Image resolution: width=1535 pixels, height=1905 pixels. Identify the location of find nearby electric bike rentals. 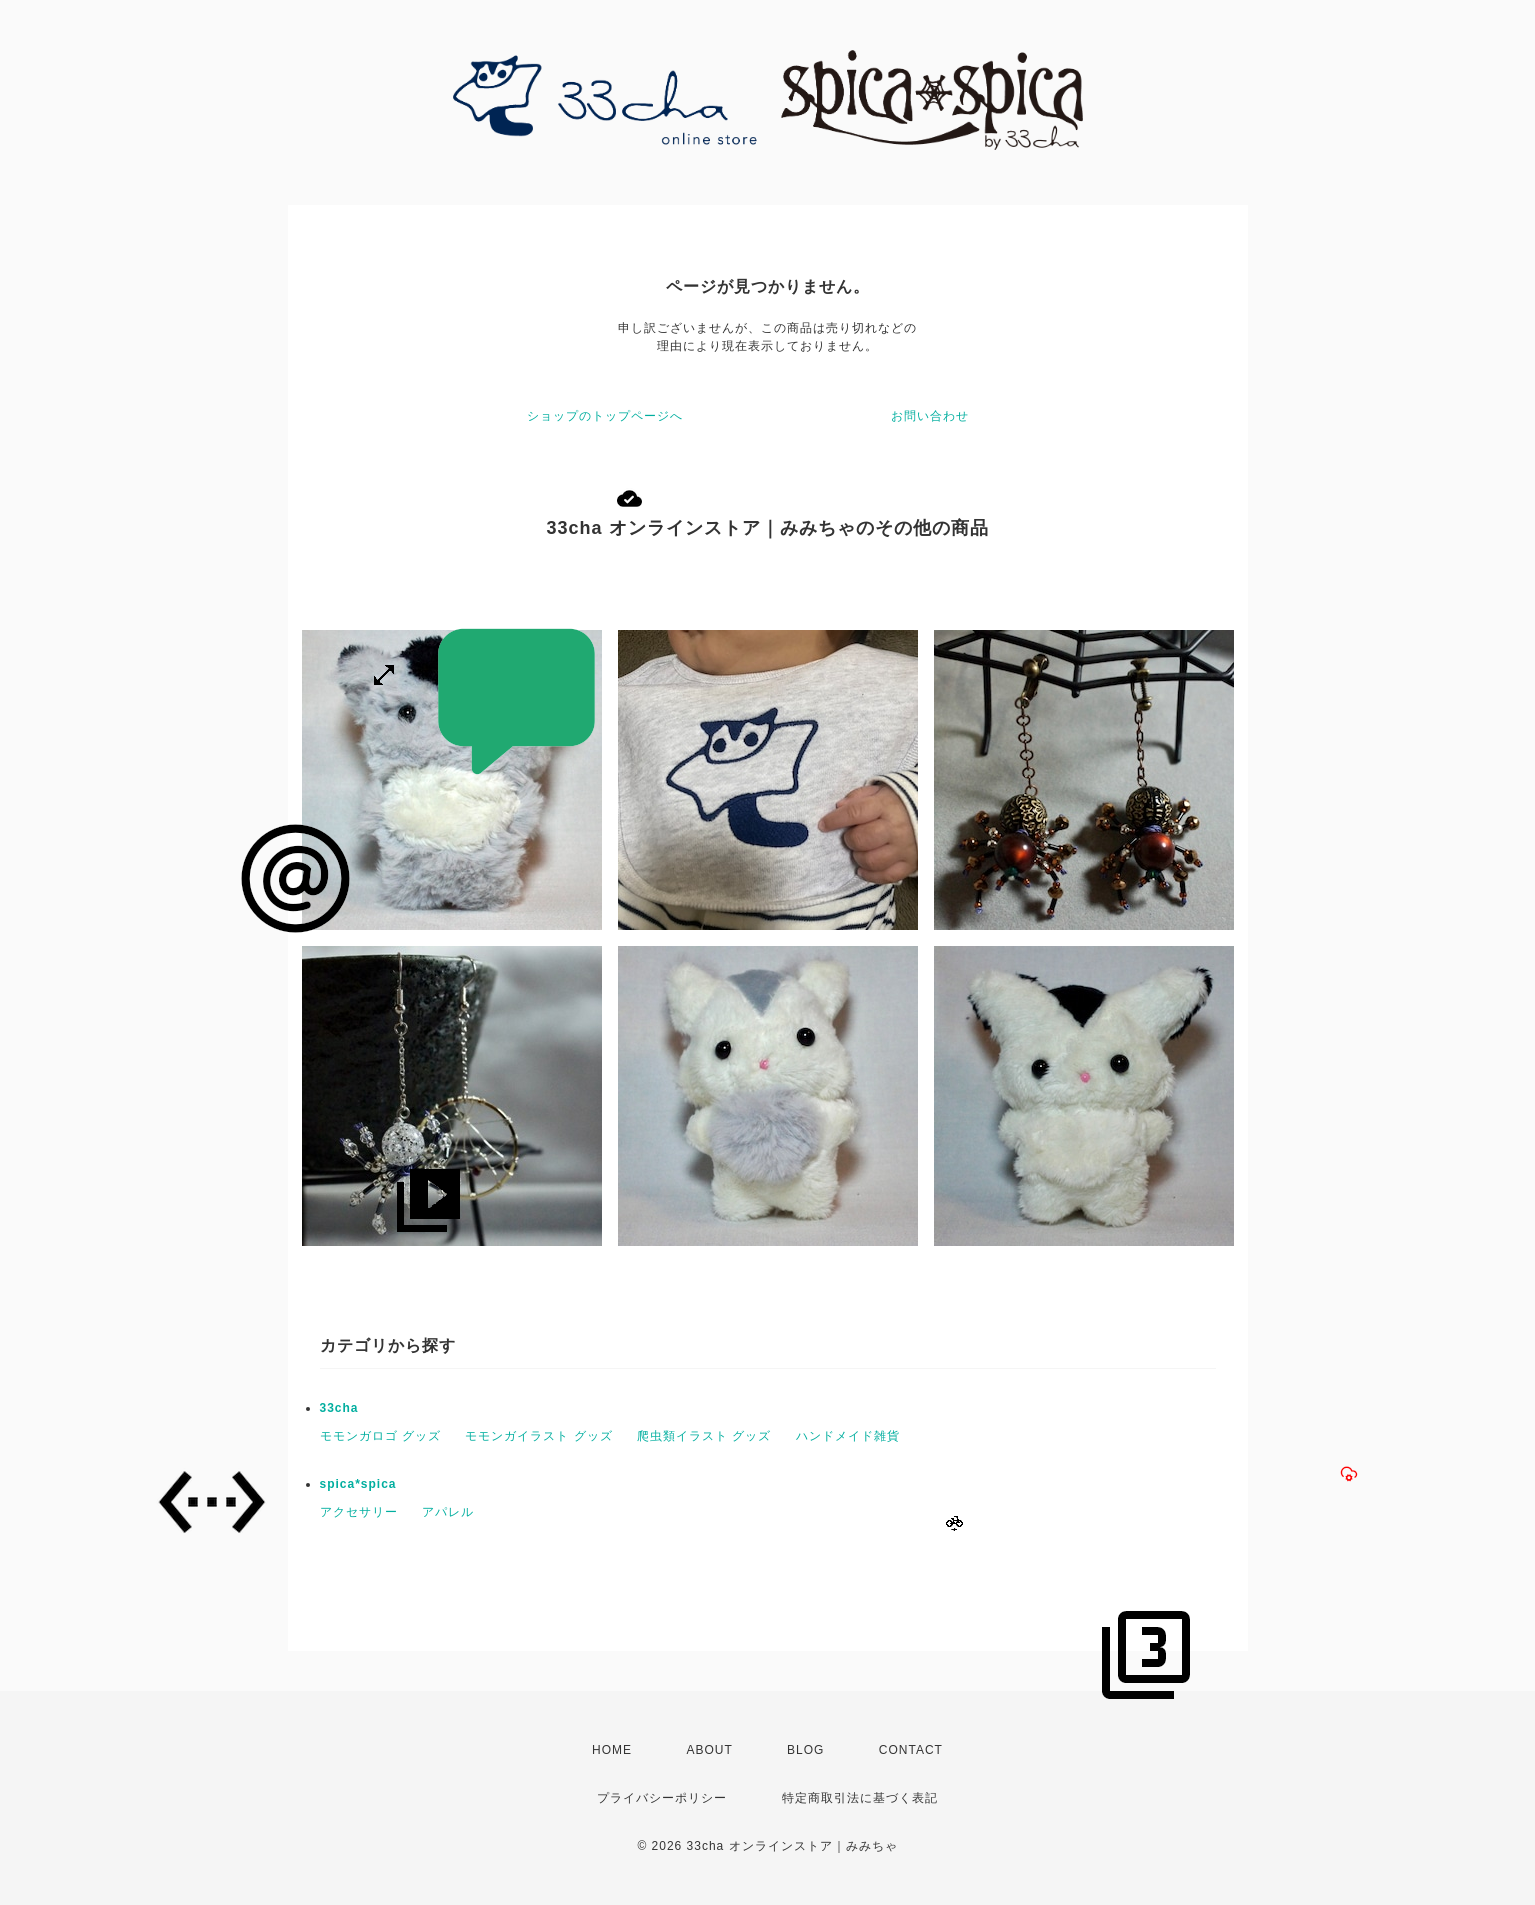
(954, 1523).